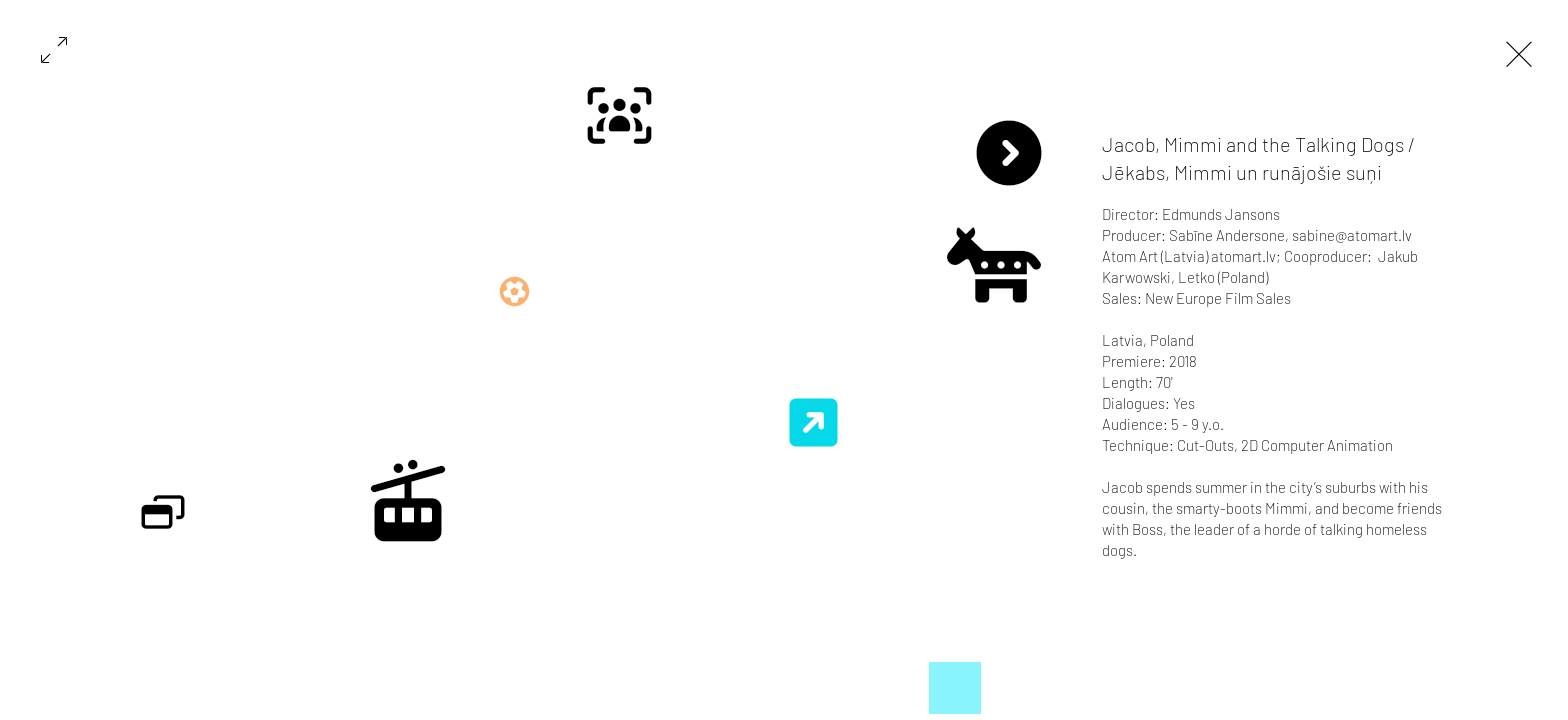  Describe the element at coordinates (994, 265) in the screenshot. I see `represents the Democratic Party affiliation` at that location.